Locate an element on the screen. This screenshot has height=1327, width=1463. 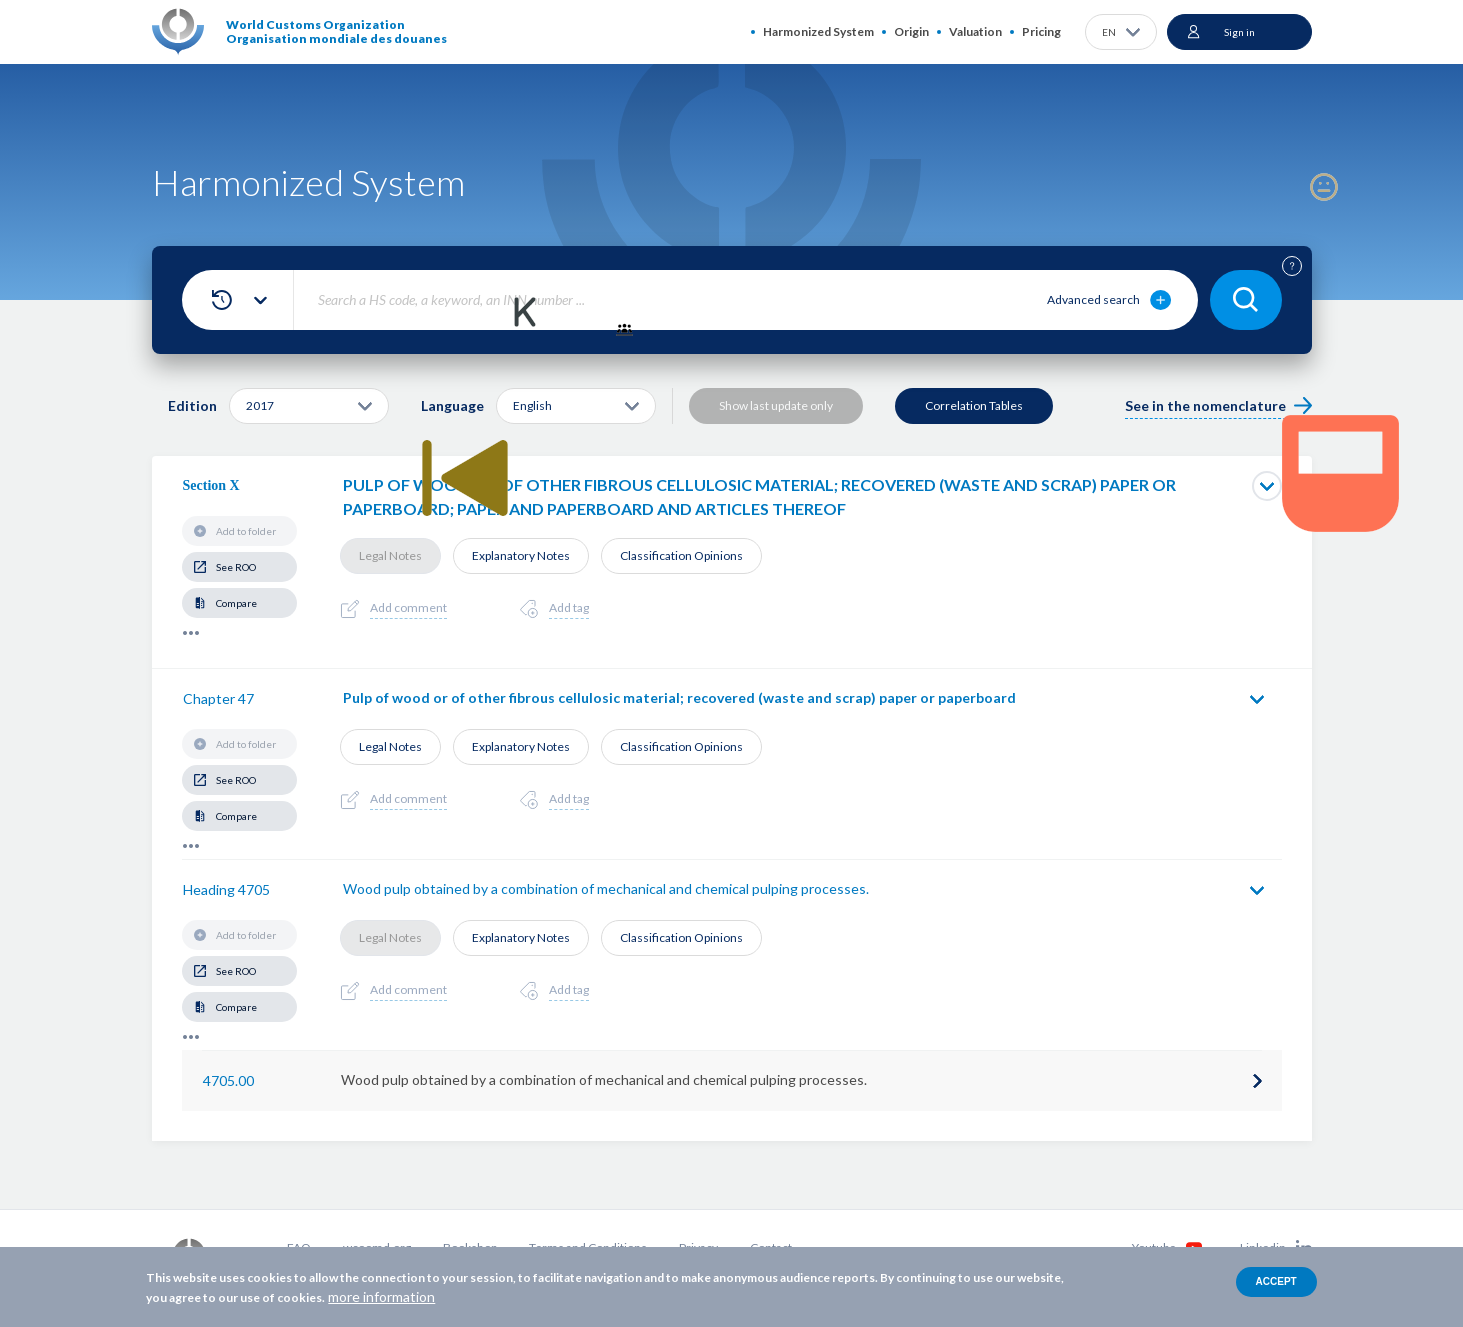
view drink or beverage options is located at coordinates (1340, 473).